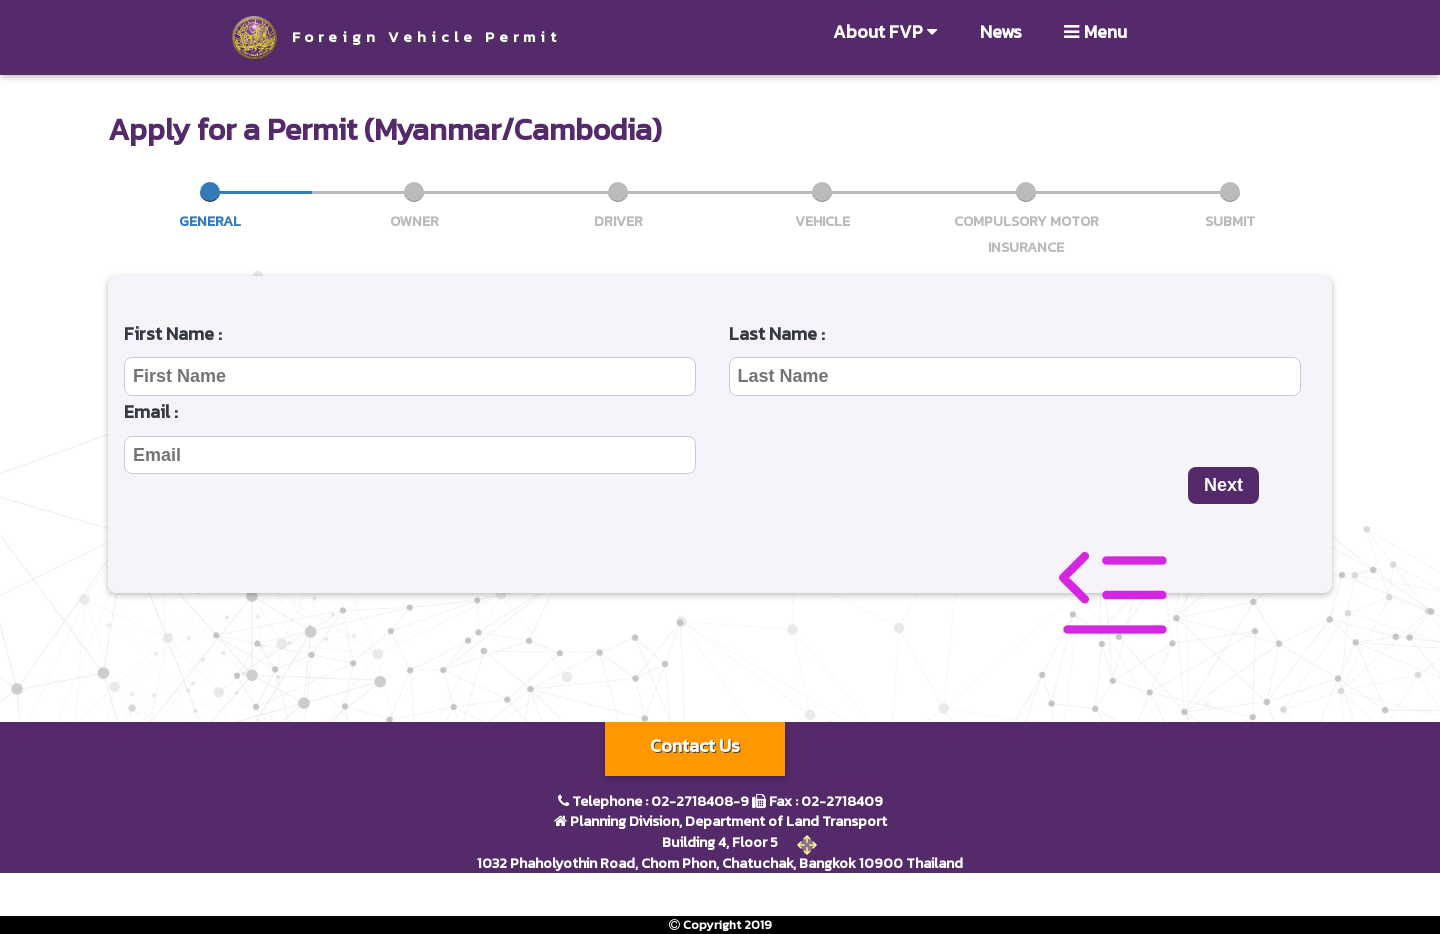 The image size is (1440, 934). Describe the element at coordinates (1115, 595) in the screenshot. I see `decrease text indentation` at that location.